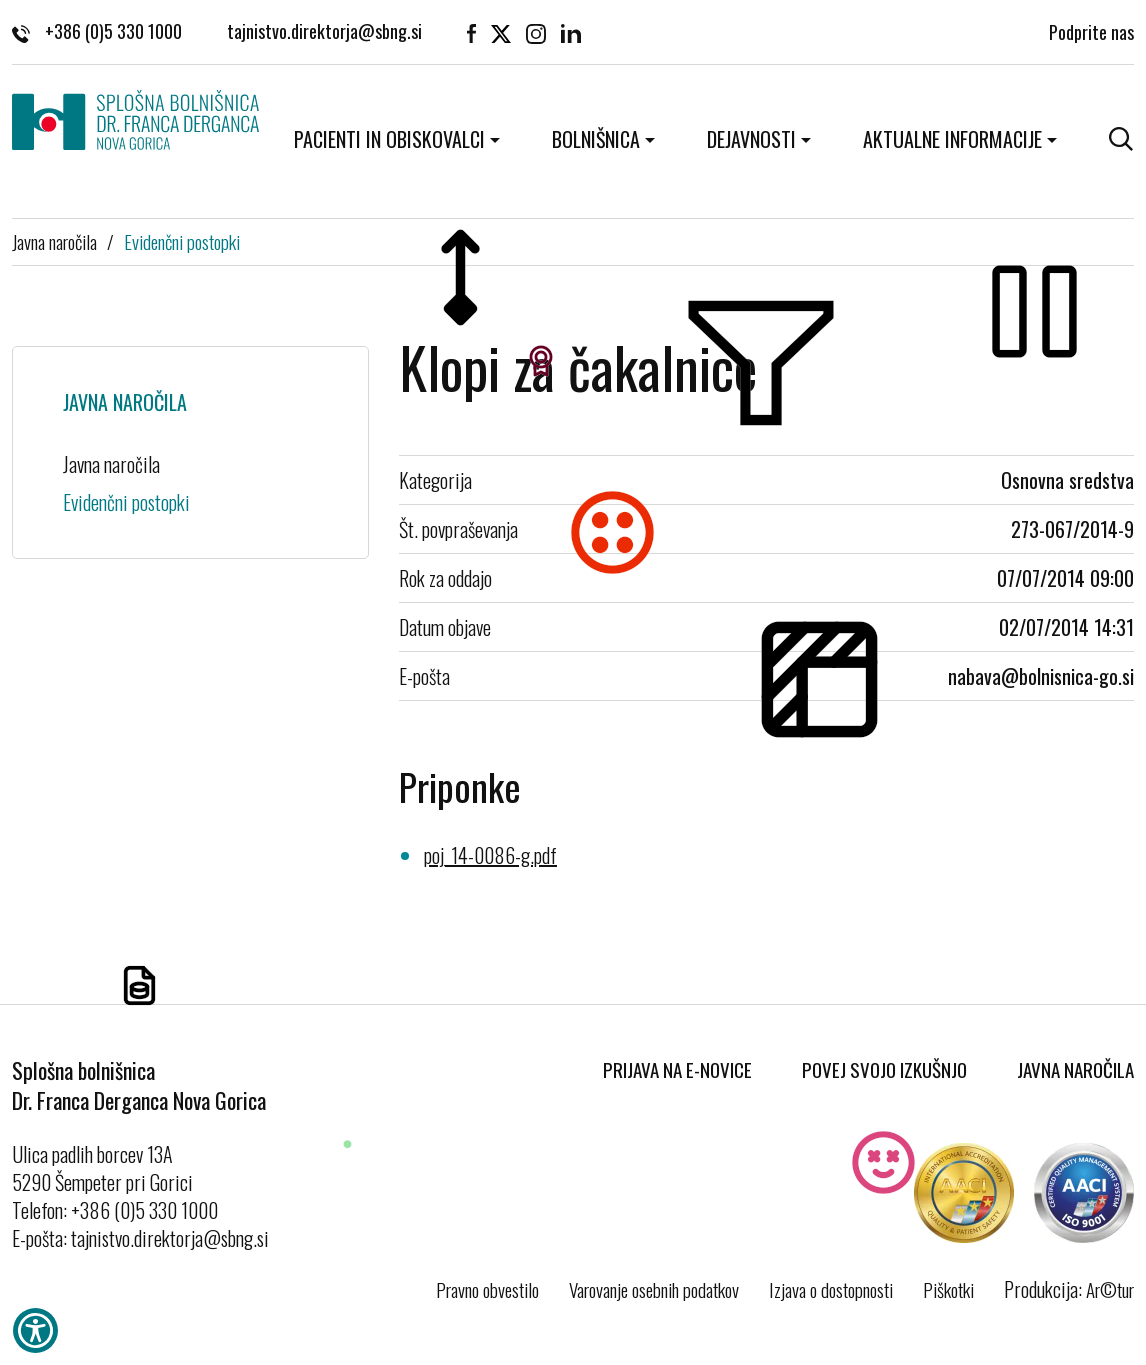 This screenshot has height=1365, width=1146. What do you see at coordinates (460, 277) in the screenshot?
I see `move item to top priority` at bounding box center [460, 277].